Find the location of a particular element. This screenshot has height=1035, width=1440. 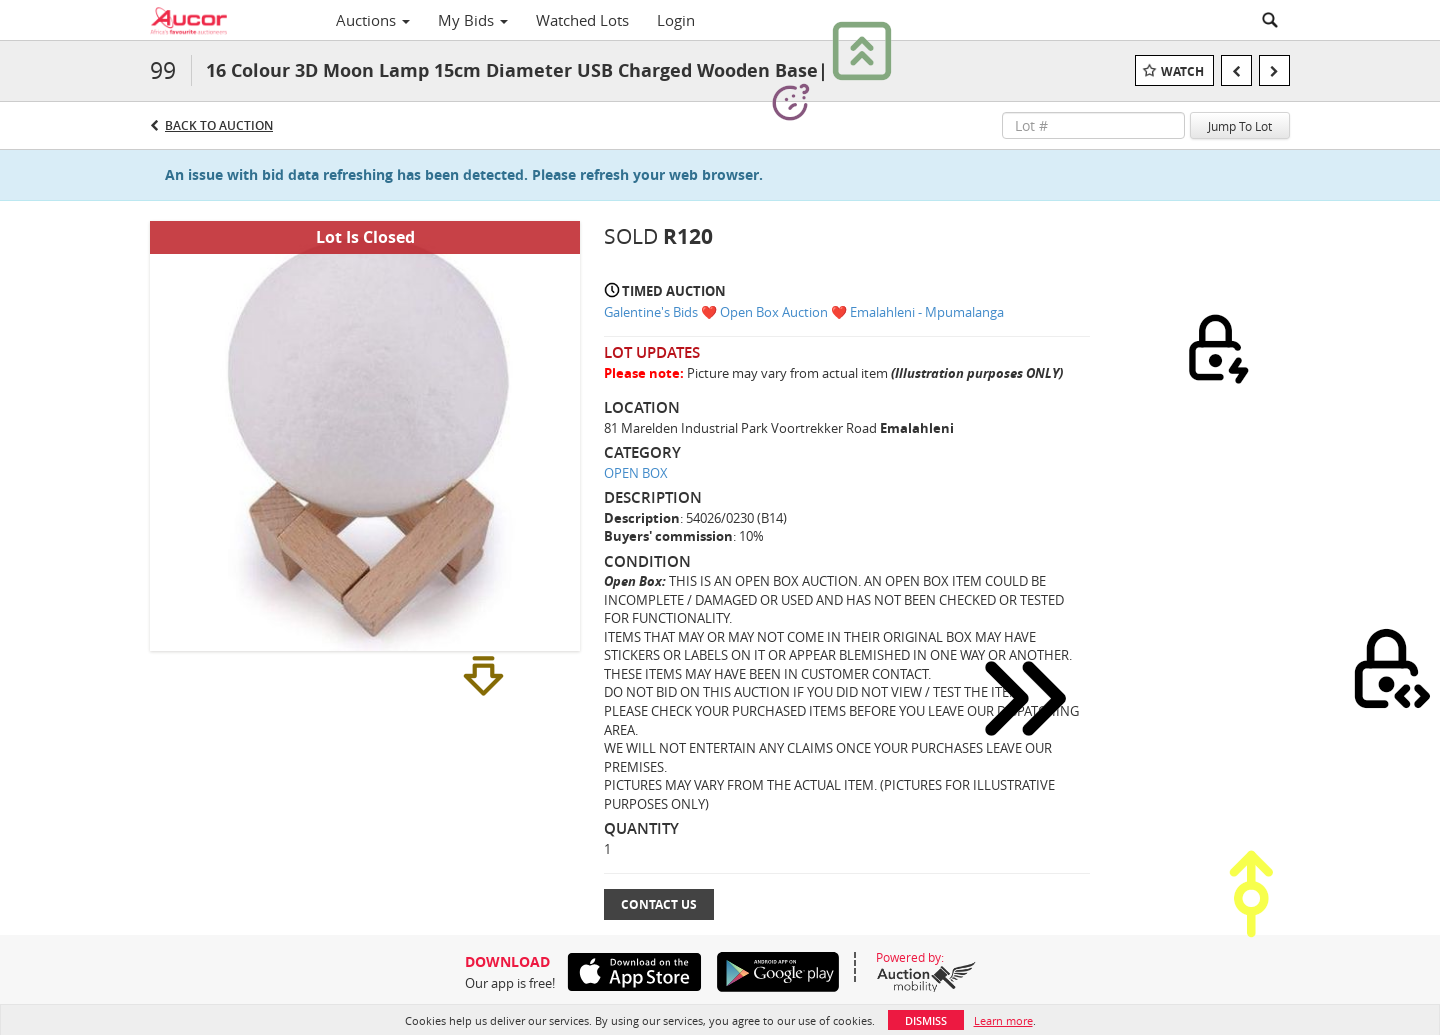

indicates encrypted or secure connection is located at coordinates (1215, 347).